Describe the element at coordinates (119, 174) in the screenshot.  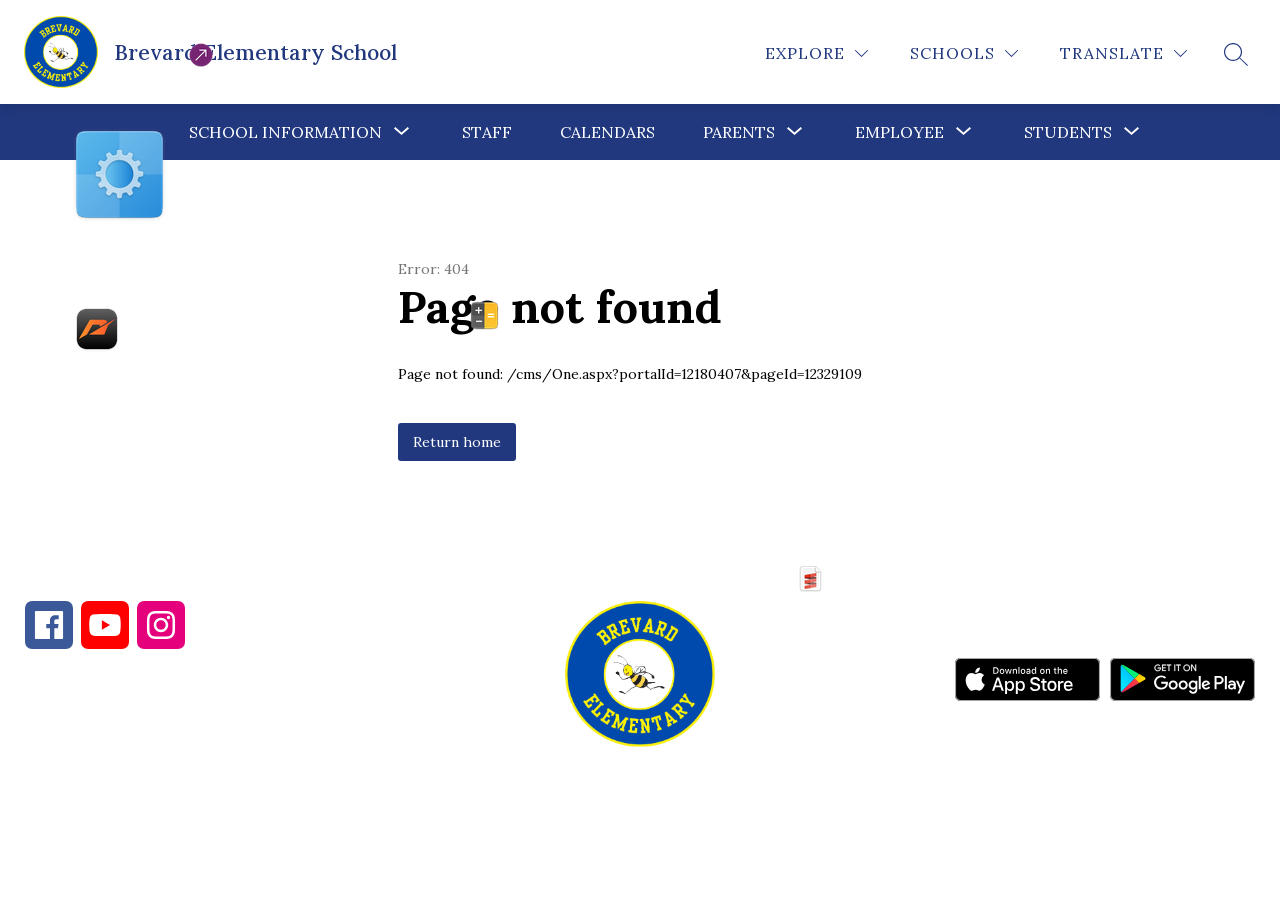
I see `access system runtime components` at that location.